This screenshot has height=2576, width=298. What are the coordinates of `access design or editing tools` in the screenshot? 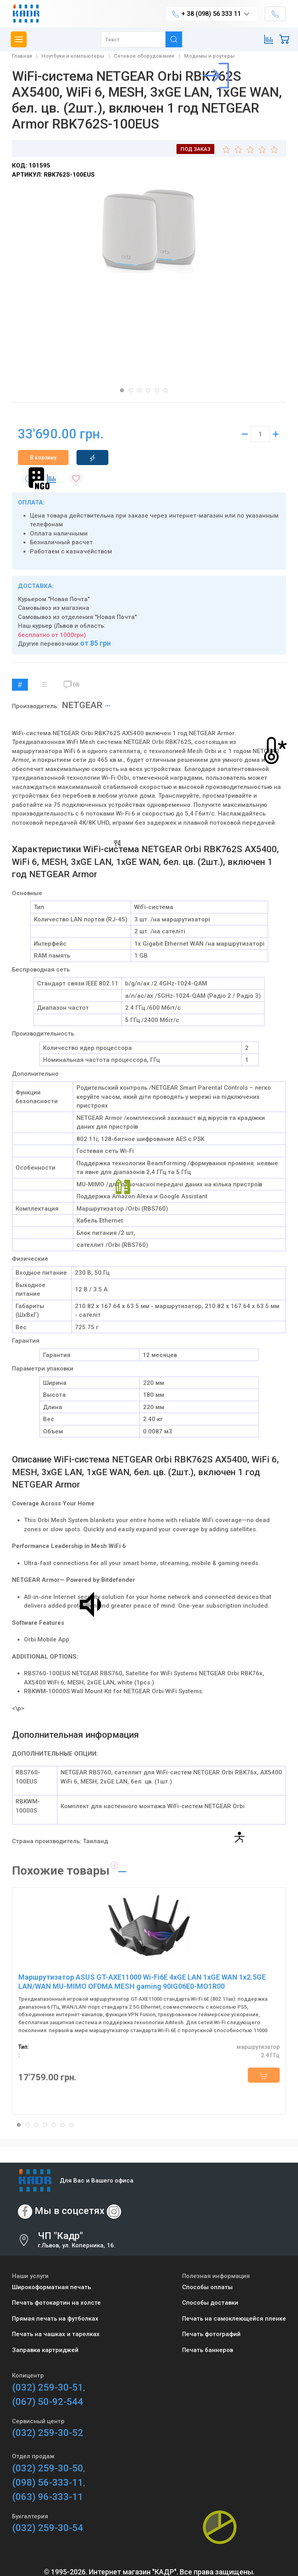 It's located at (123, 1187).